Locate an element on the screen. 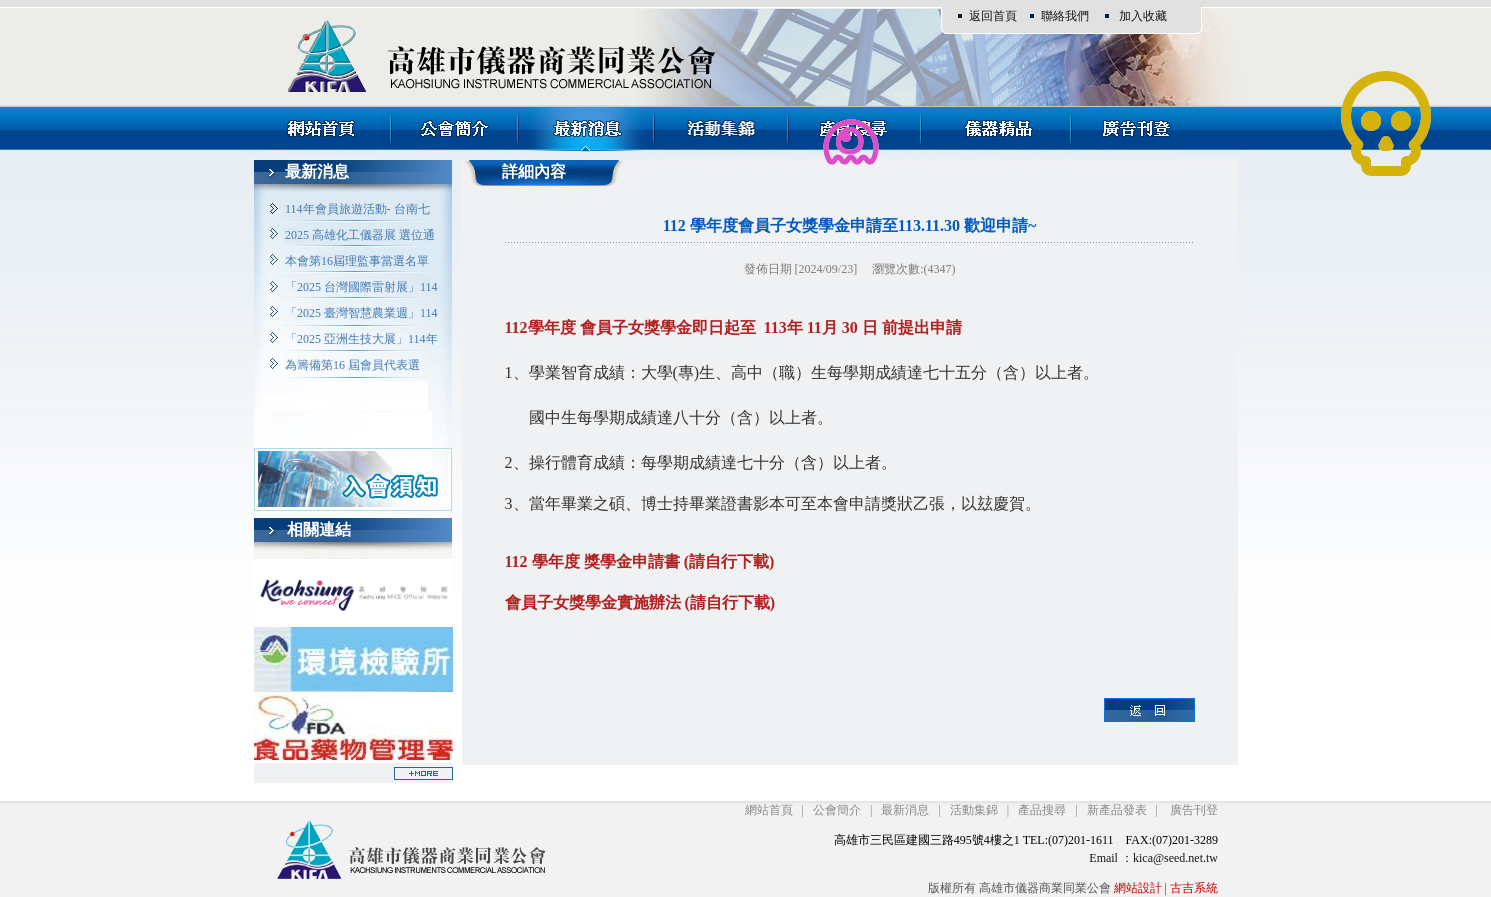 This screenshot has width=1491, height=897. indicates a fatal error or critical warning is located at coordinates (1386, 121).